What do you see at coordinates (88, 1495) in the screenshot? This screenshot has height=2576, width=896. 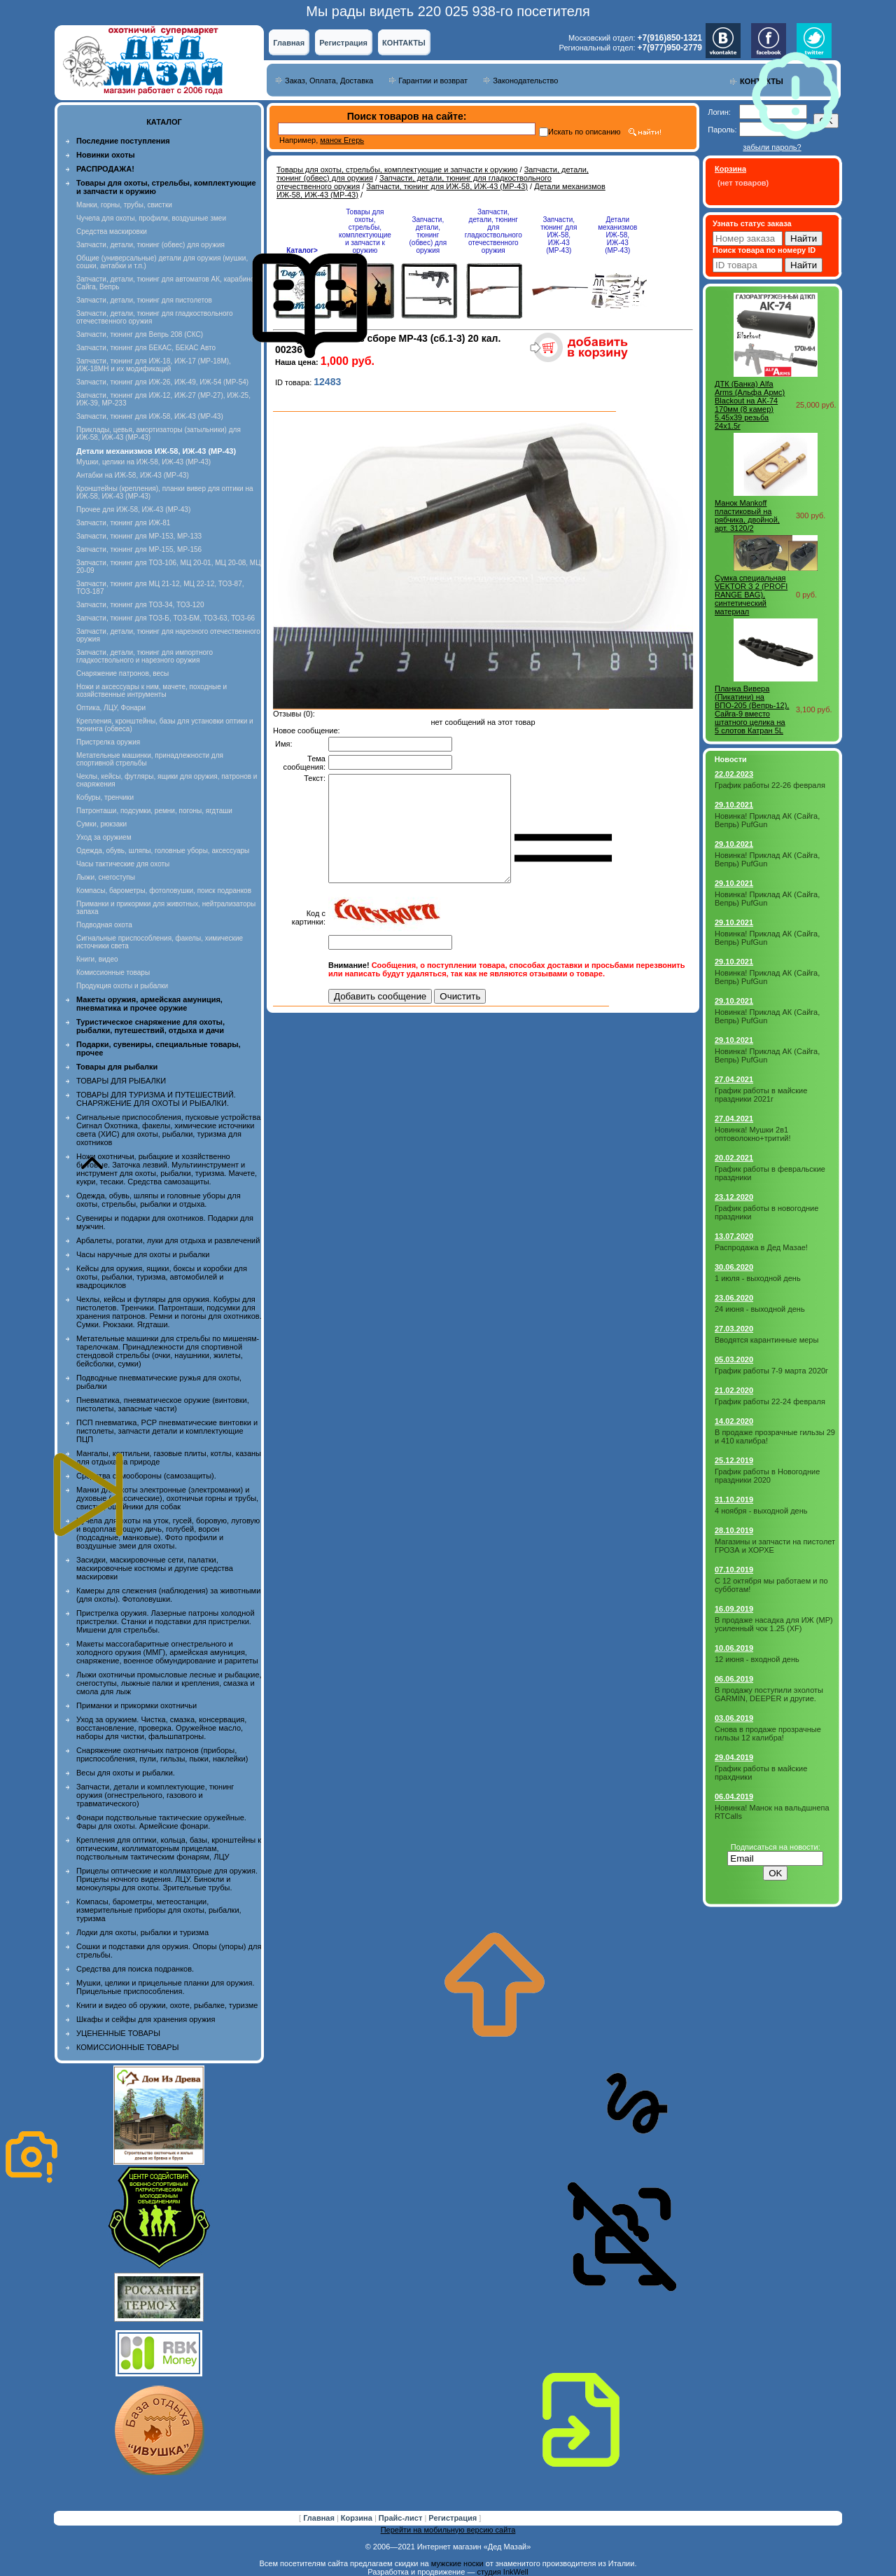 I see `skip to the next track or media item` at bounding box center [88, 1495].